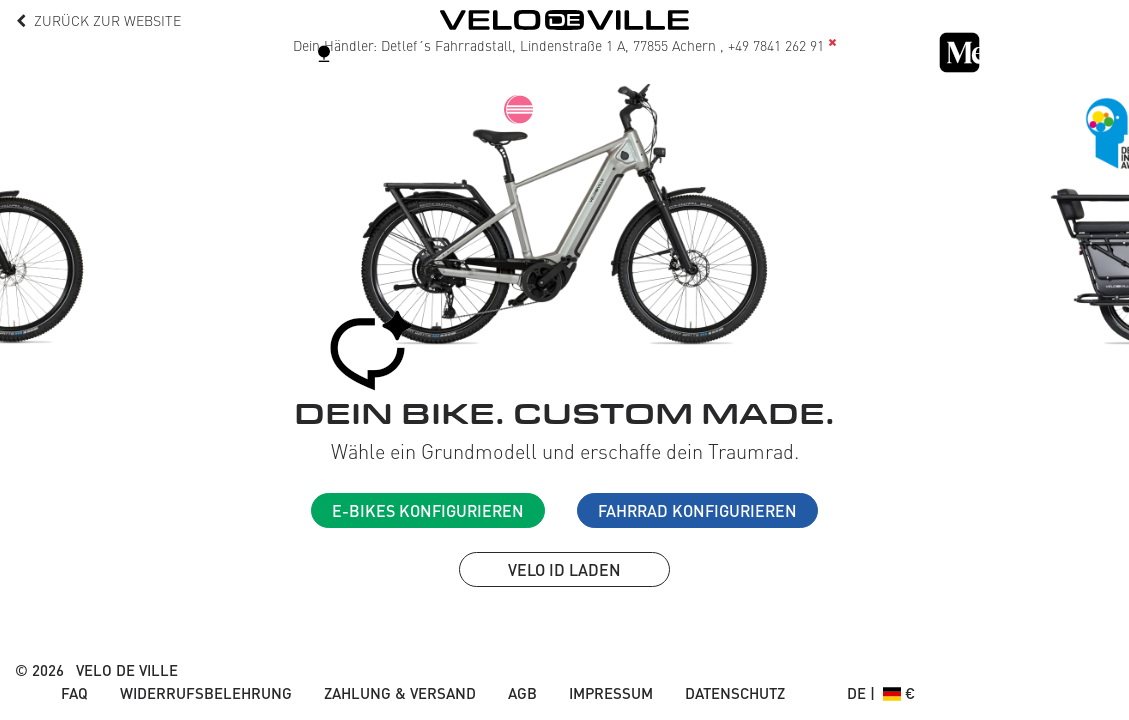 The width and height of the screenshot is (1129, 720). I want to click on open Eclipse IDE application, so click(518, 109).